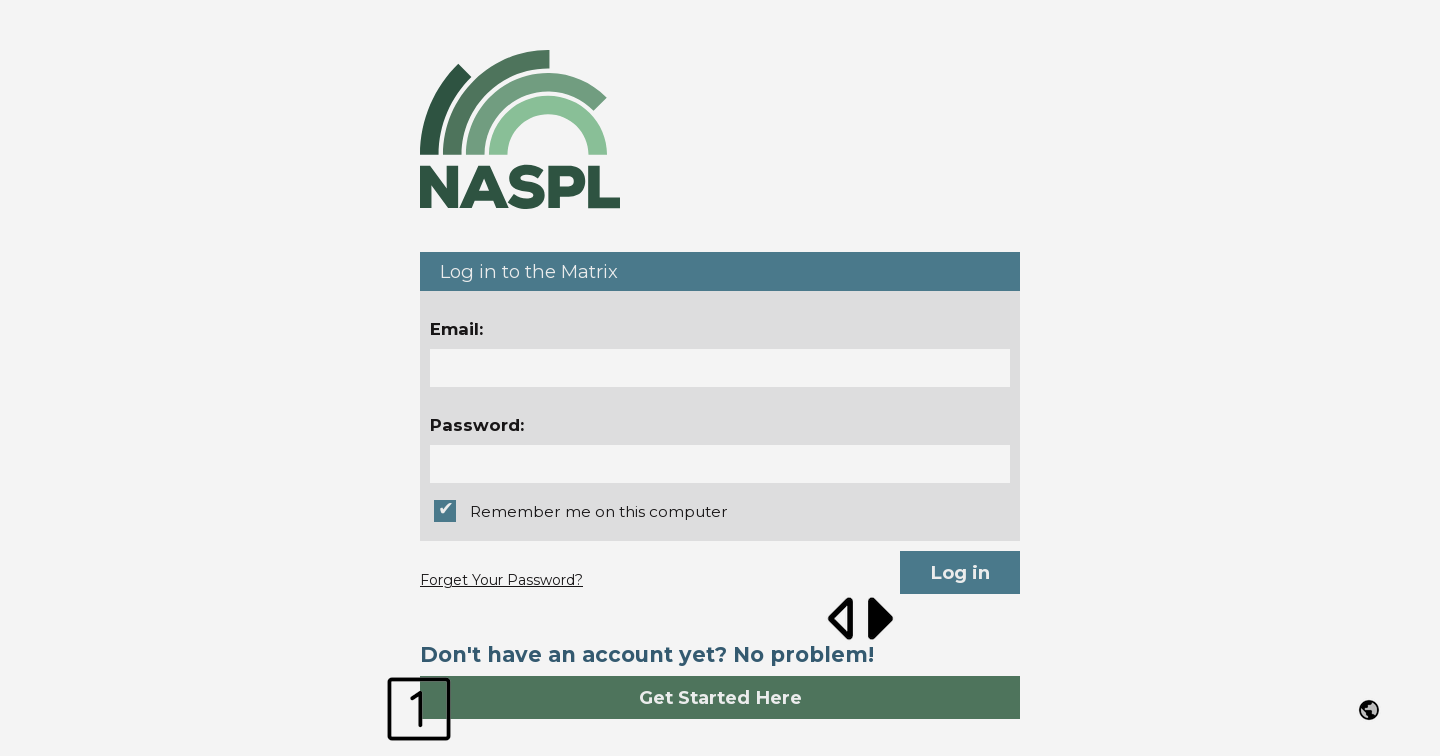  Describe the element at coordinates (1369, 710) in the screenshot. I see `indicates public or global visibility` at that location.